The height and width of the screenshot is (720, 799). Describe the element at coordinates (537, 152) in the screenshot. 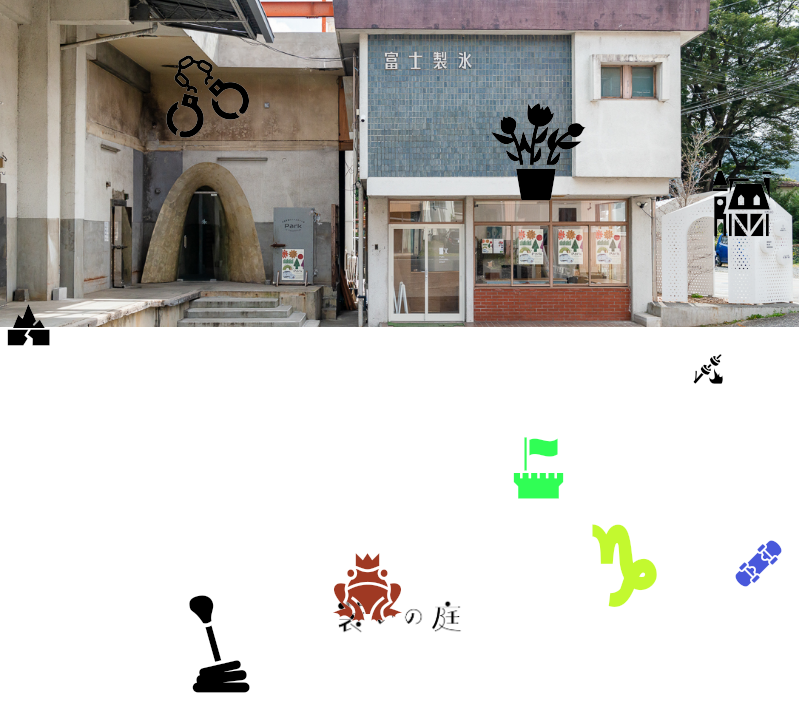

I see `access gardening or plant care features` at that location.